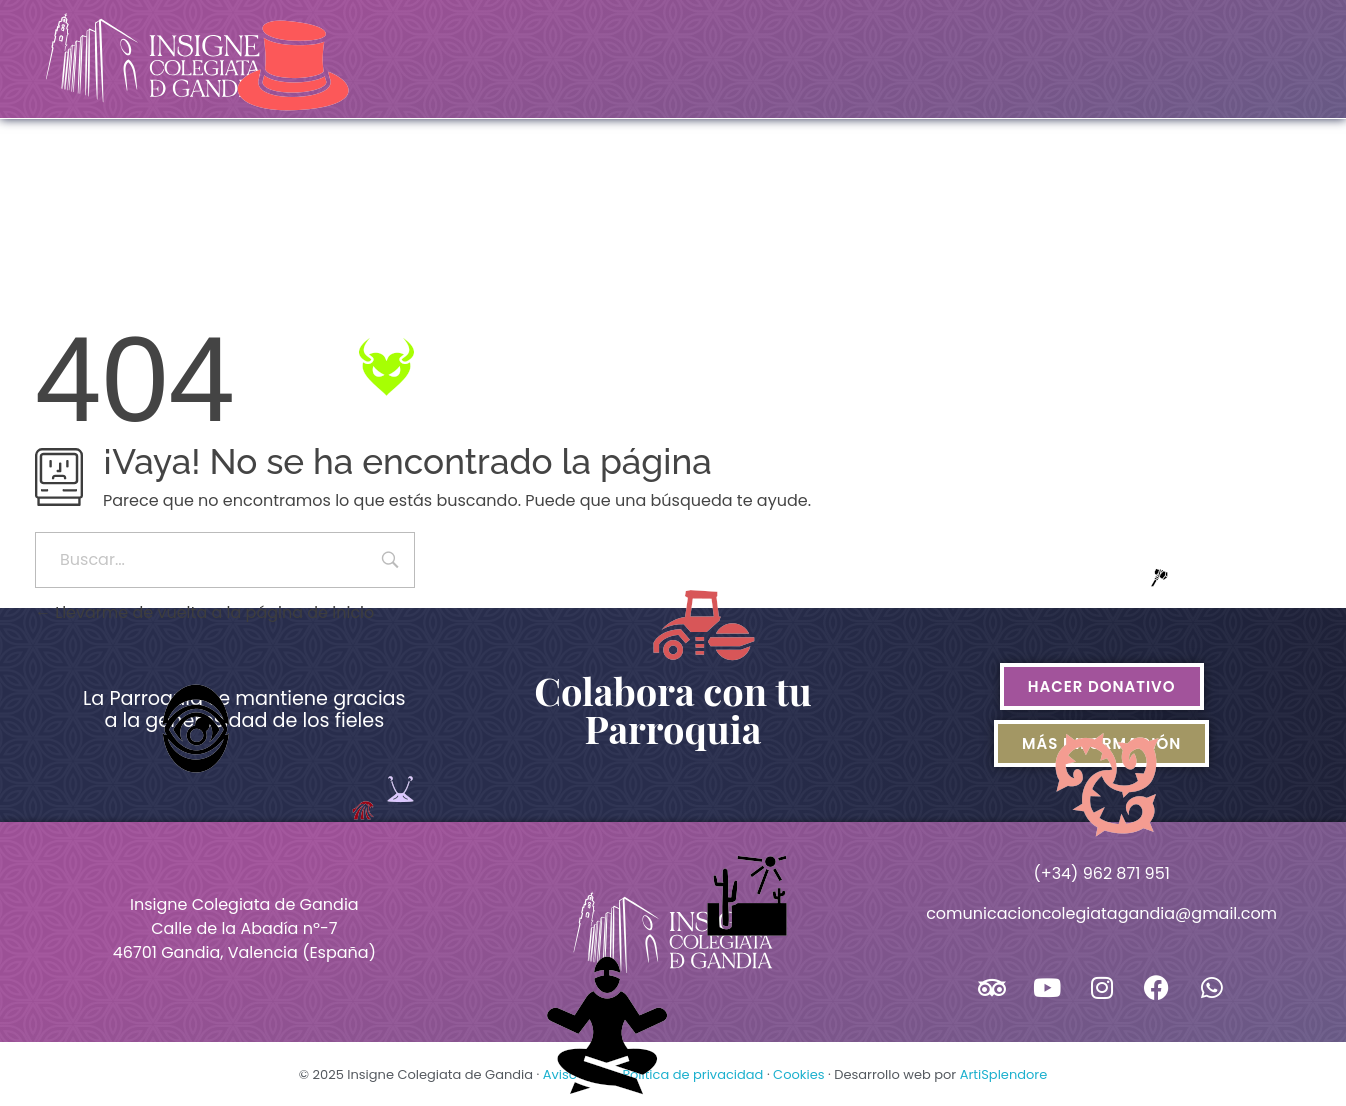 Image resolution: width=1346 pixels, height=1106 pixels. I want to click on select cyclops character or creature type, so click(195, 728).